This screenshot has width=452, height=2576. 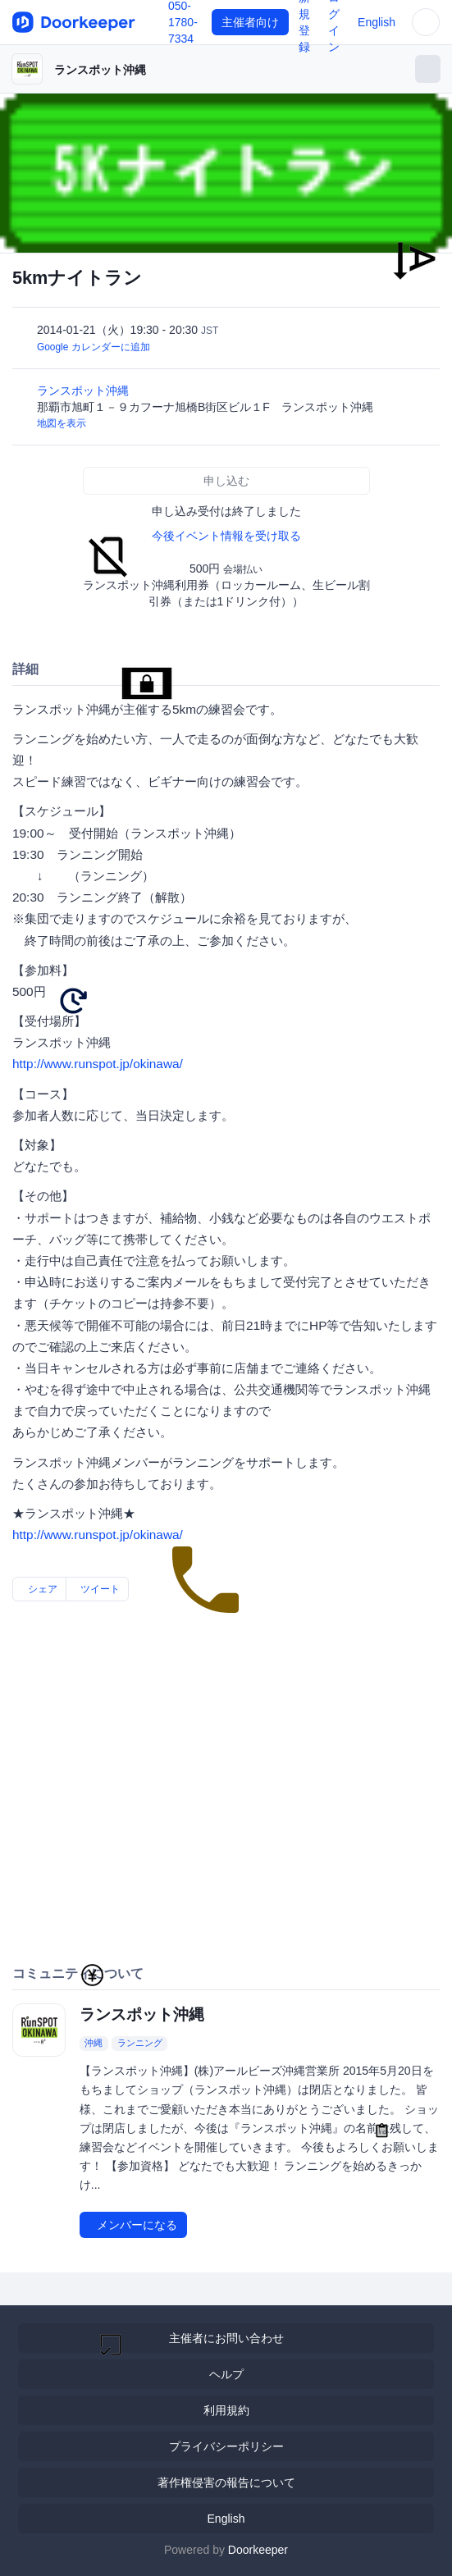 I want to click on rotate text downward, so click(x=414, y=261).